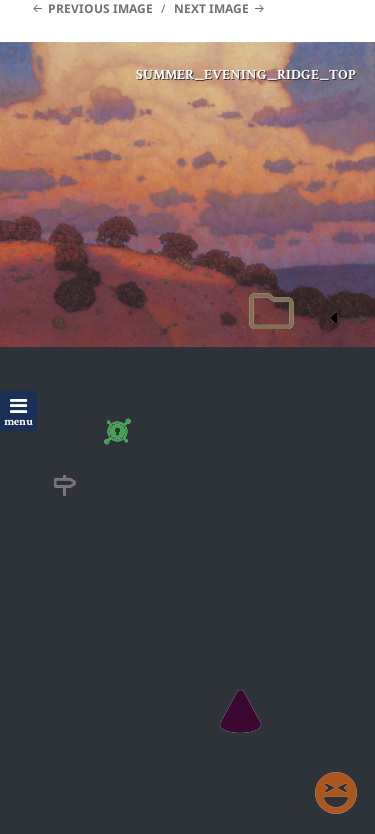 The width and height of the screenshot is (375, 834). What do you see at coordinates (334, 318) in the screenshot?
I see `go back to the previous screen` at bounding box center [334, 318].